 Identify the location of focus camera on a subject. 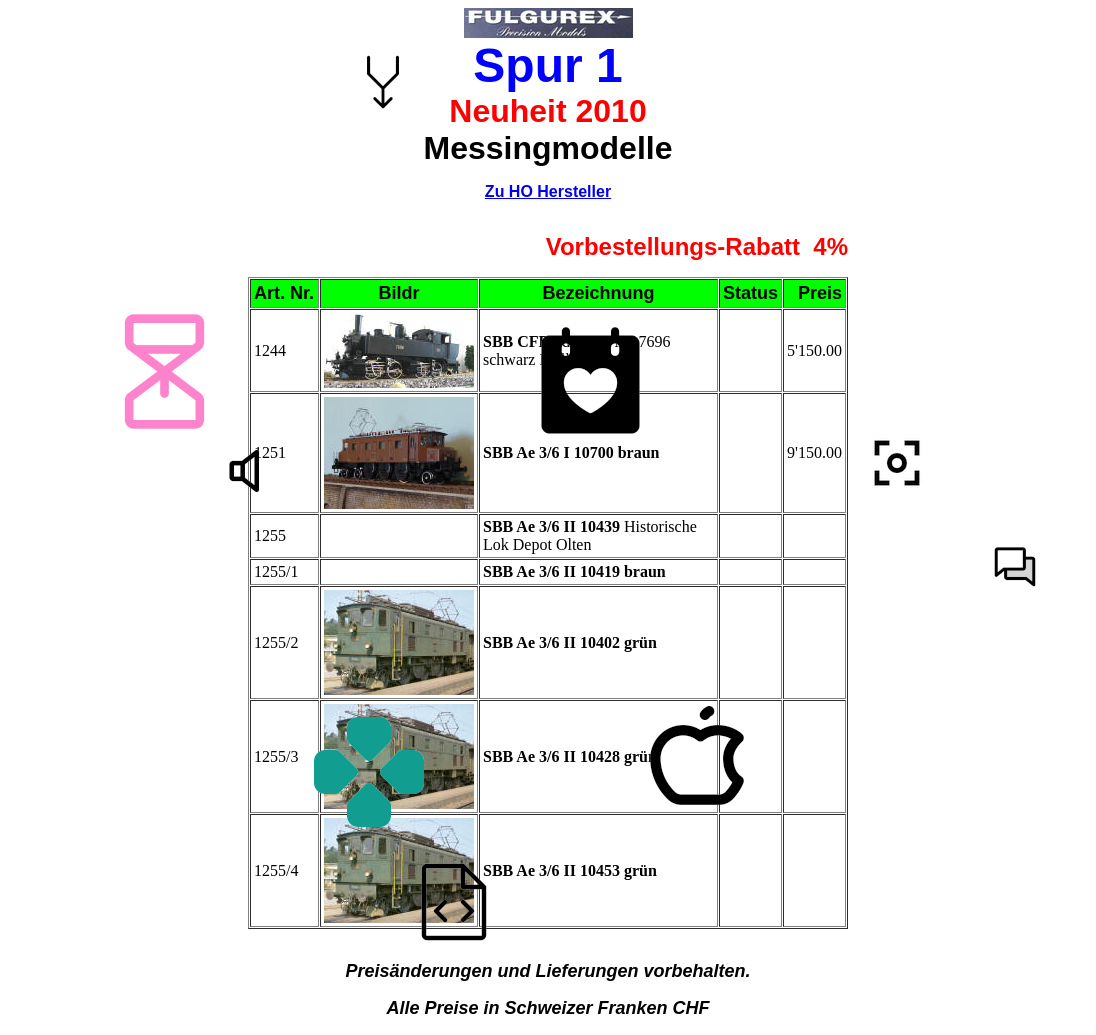
(897, 463).